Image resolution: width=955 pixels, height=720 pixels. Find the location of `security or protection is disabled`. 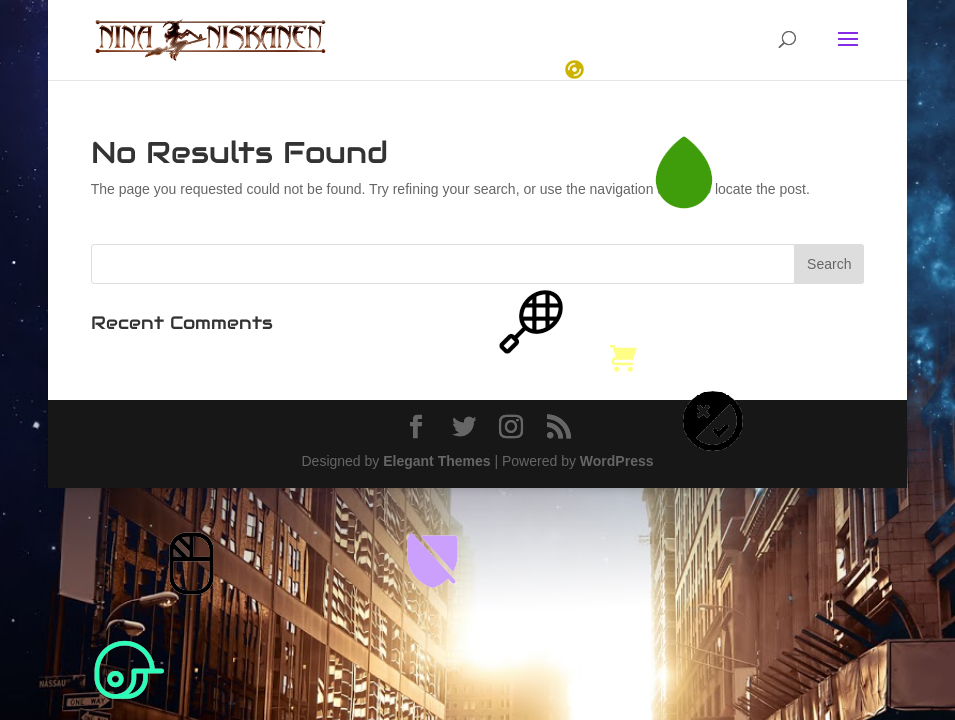

security or protection is disabled is located at coordinates (432, 558).